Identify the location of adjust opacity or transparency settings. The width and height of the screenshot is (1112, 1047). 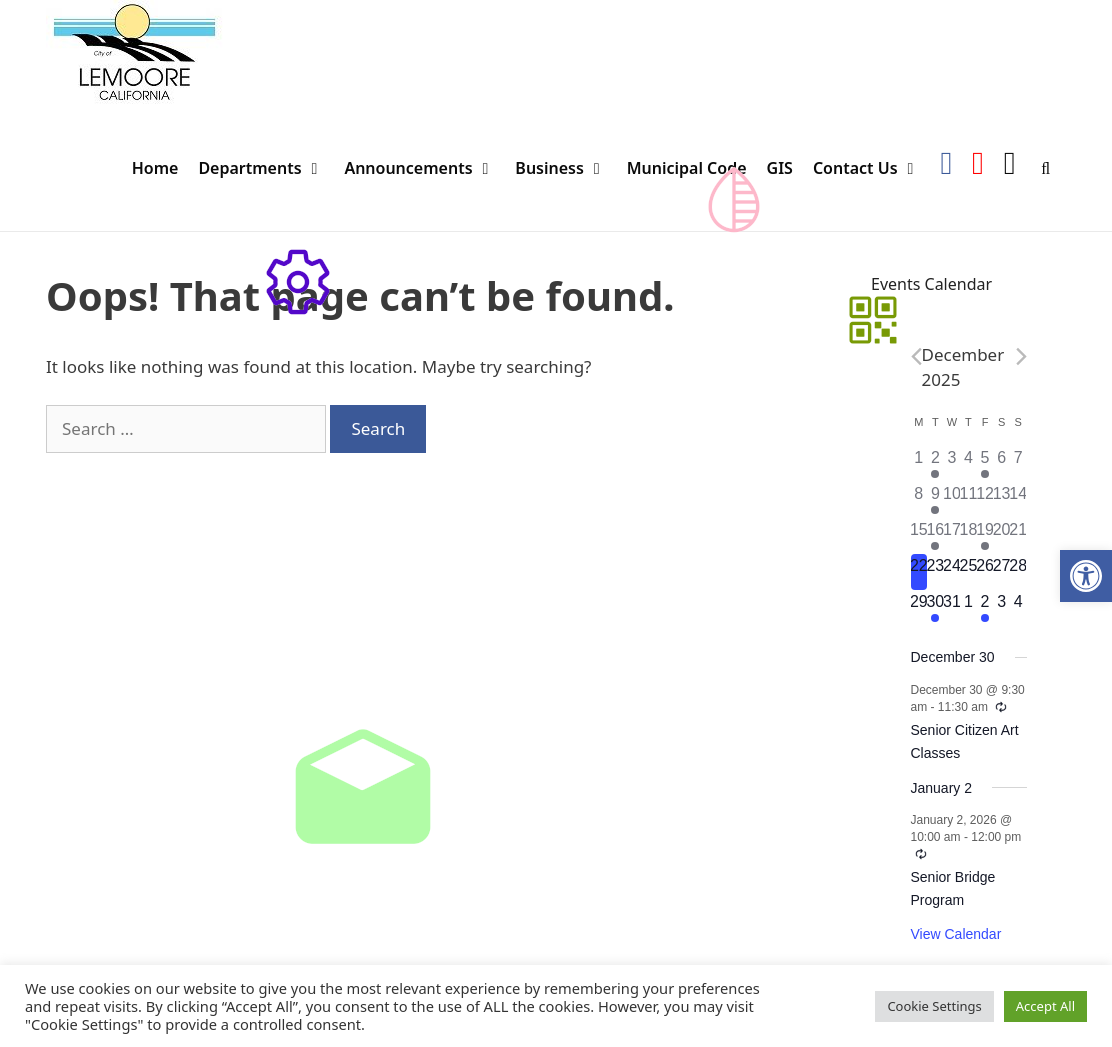
(734, 202).